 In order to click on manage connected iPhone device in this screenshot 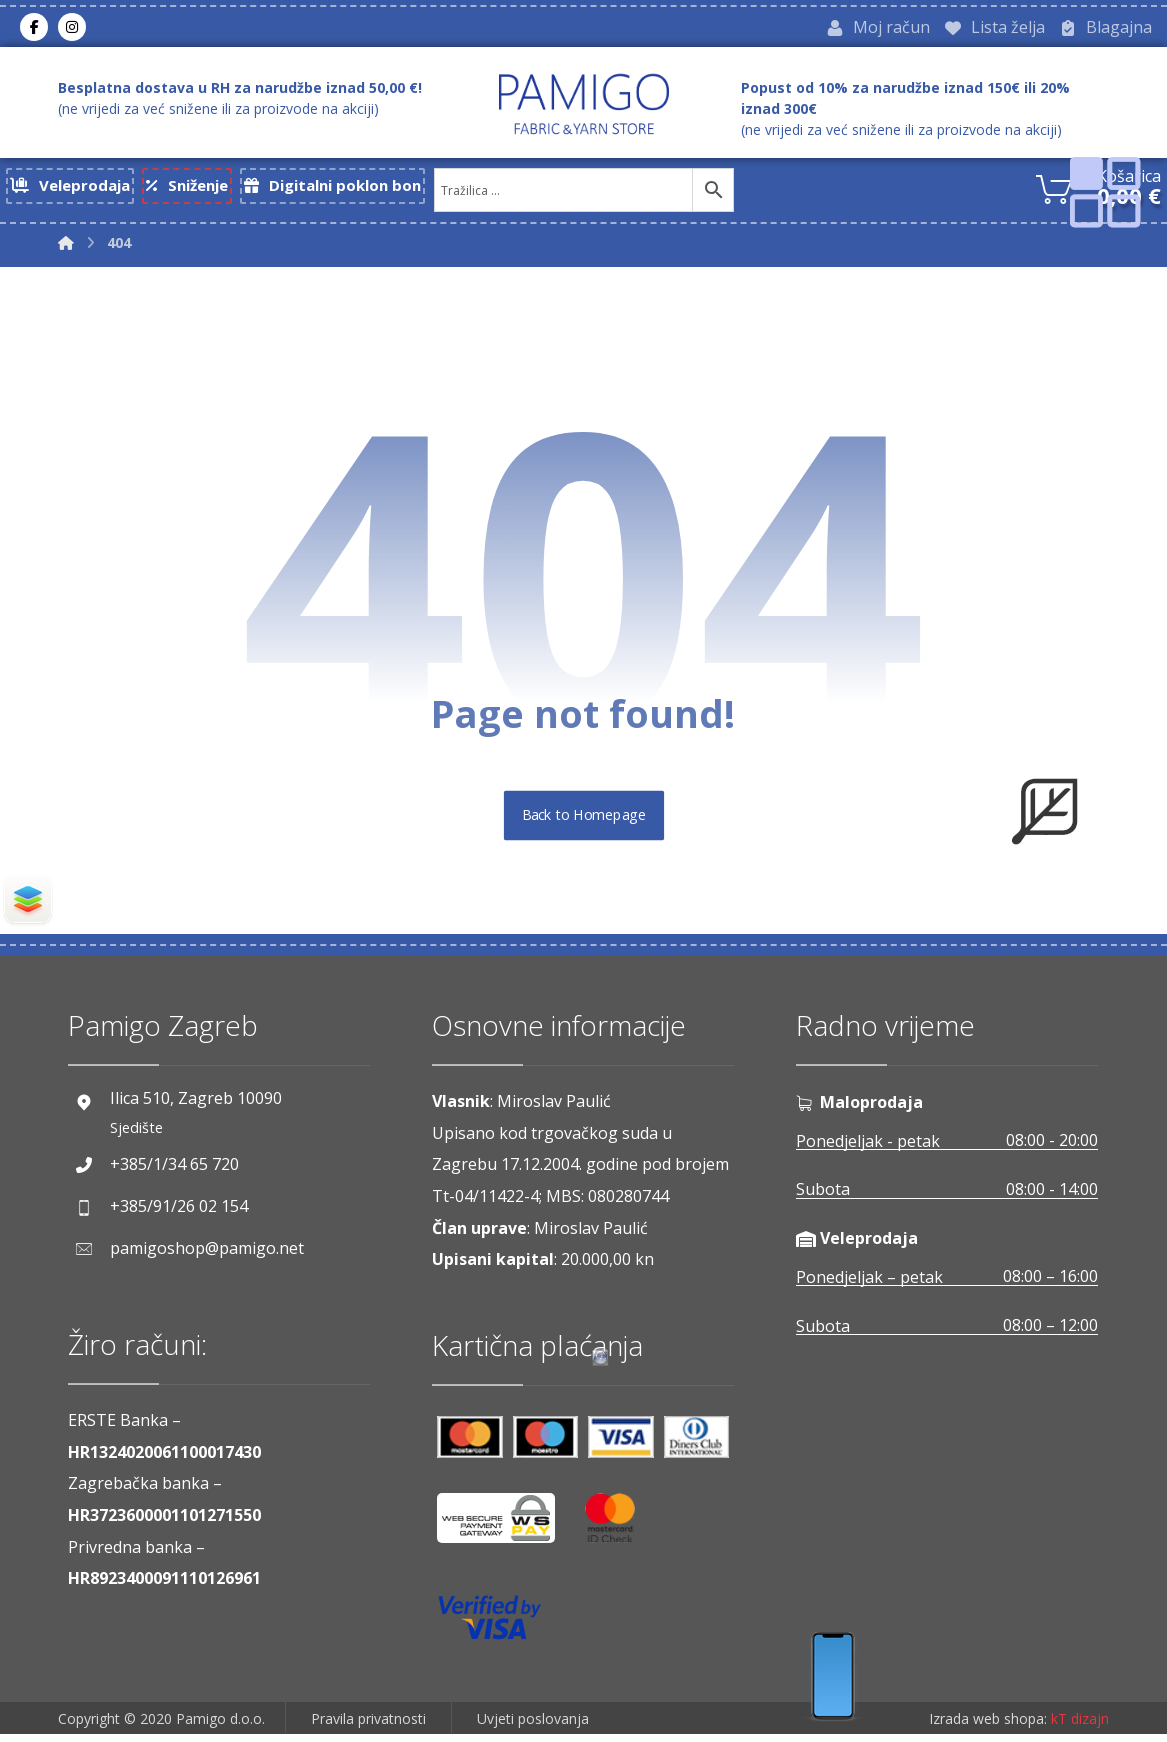, I will do `click(833, 1677)`.